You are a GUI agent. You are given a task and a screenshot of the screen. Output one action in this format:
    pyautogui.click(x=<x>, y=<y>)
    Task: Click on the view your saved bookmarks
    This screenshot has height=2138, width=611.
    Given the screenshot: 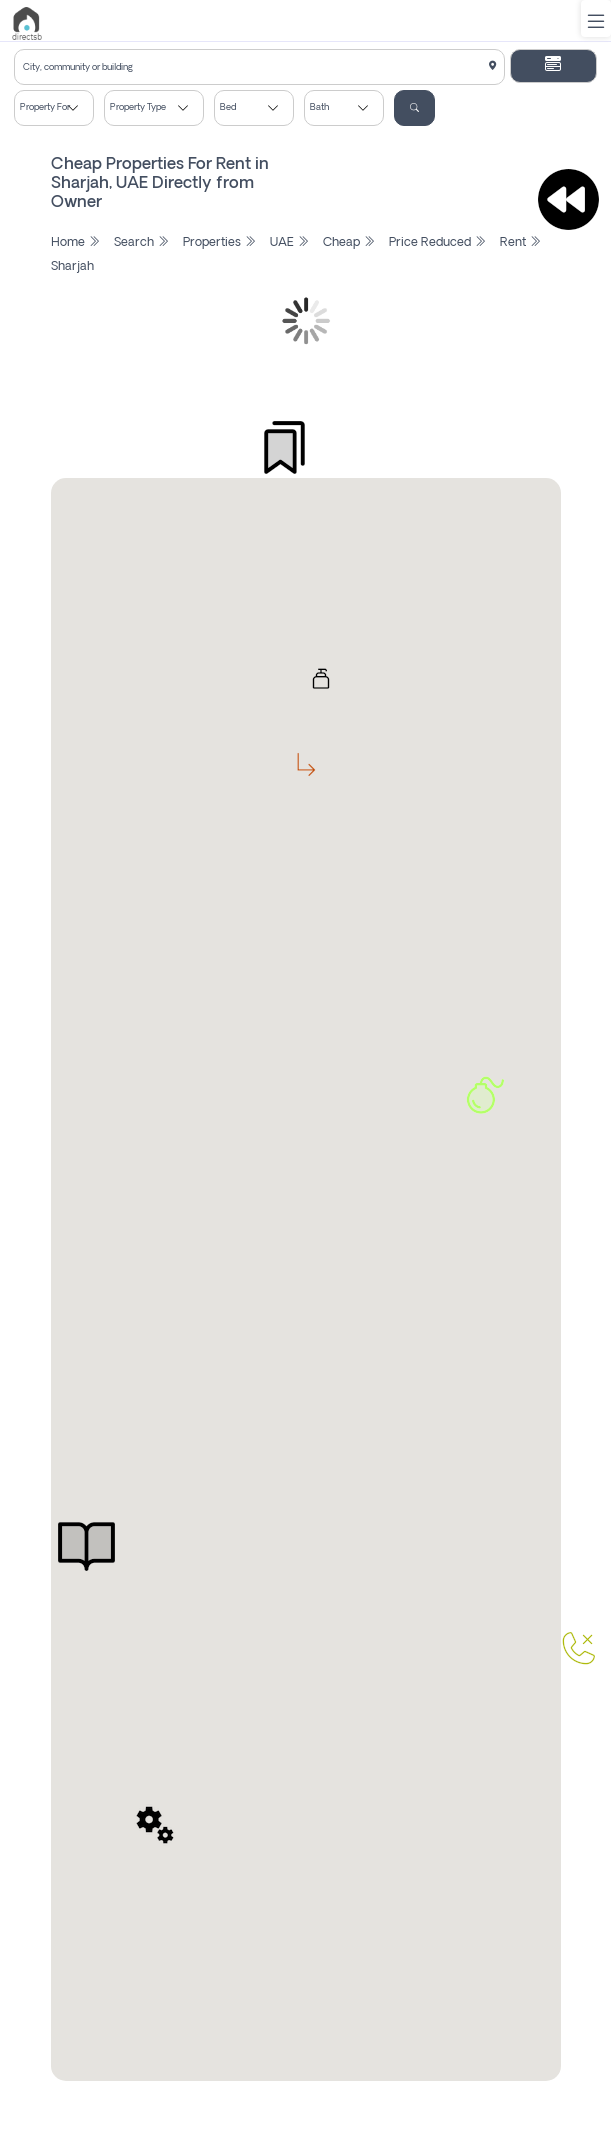 What is the action you would take?
    pyautogui.click(x=284, y=447)
    